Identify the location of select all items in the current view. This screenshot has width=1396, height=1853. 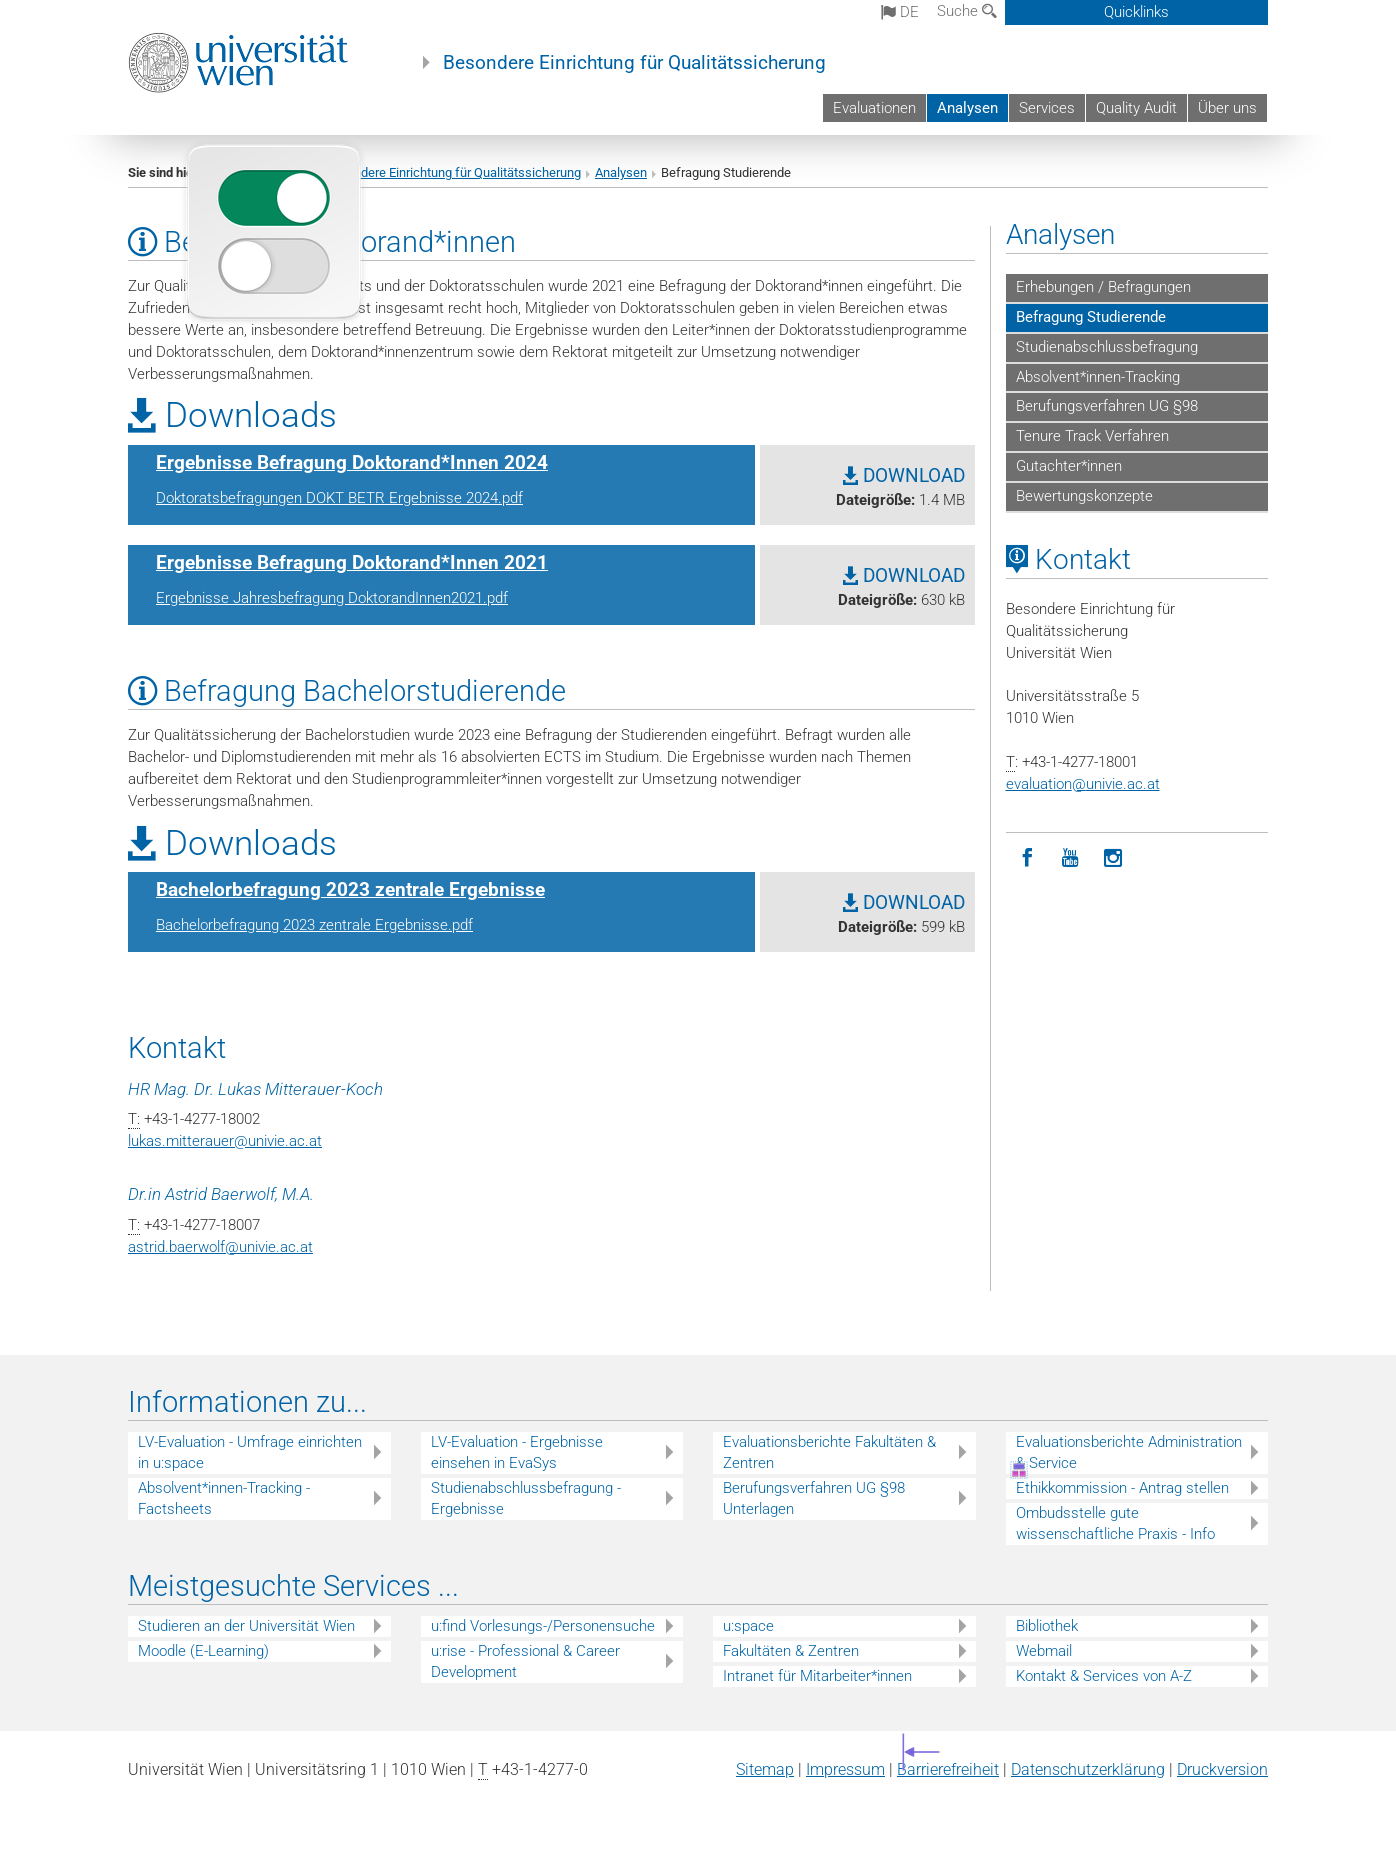
(1019, 1470).